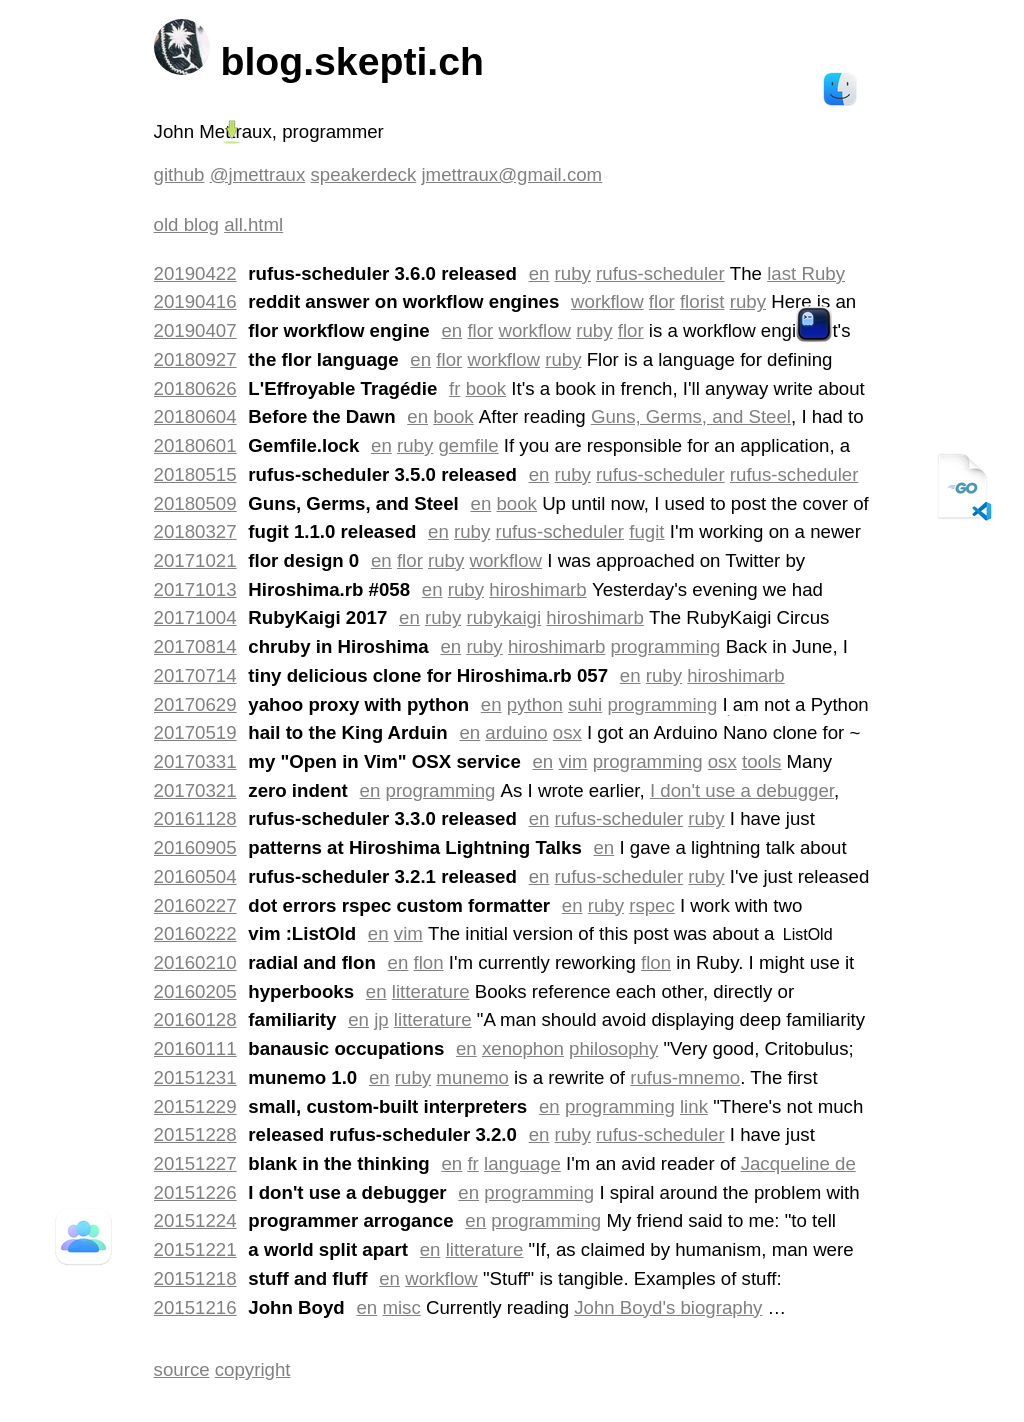 The height and width of the screenshot is (1422, 1024). What do you see at coordinates (83, 1236) in the screenshot?
I see `access family sharing and parental control settings` at bounding box center [83, 1236].